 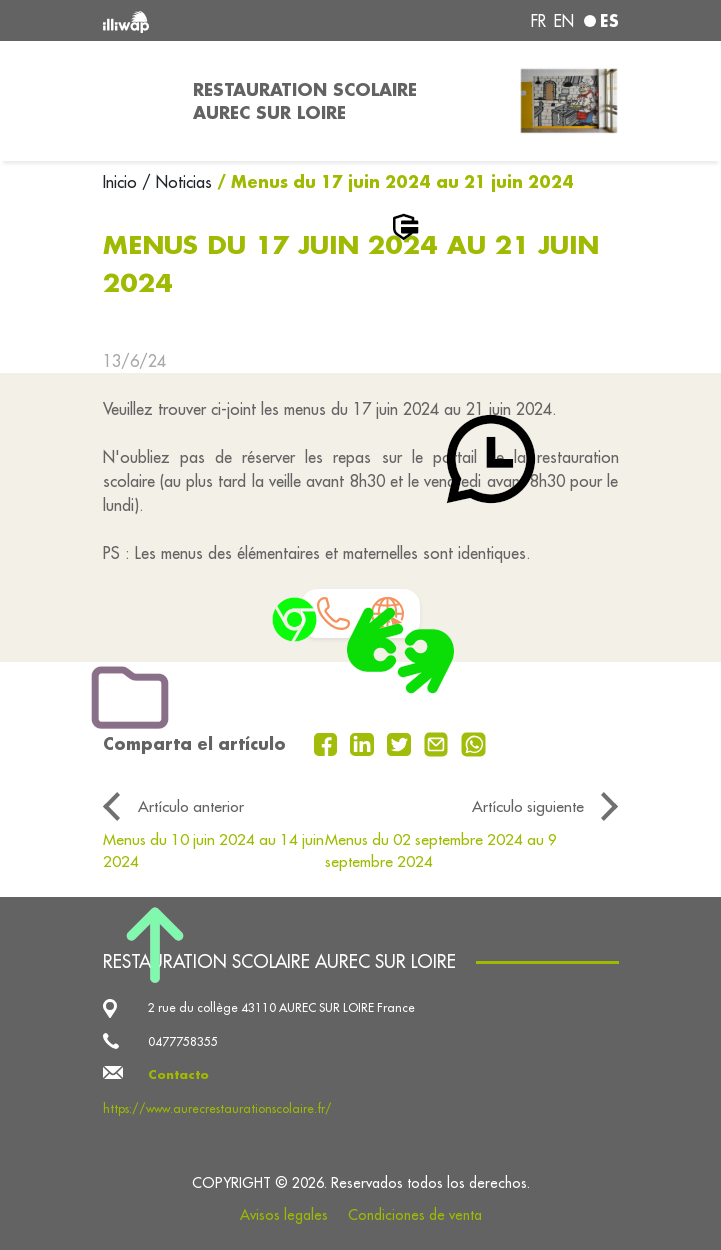 I want to click on scroll to top of page, so click(x=155, y=944).